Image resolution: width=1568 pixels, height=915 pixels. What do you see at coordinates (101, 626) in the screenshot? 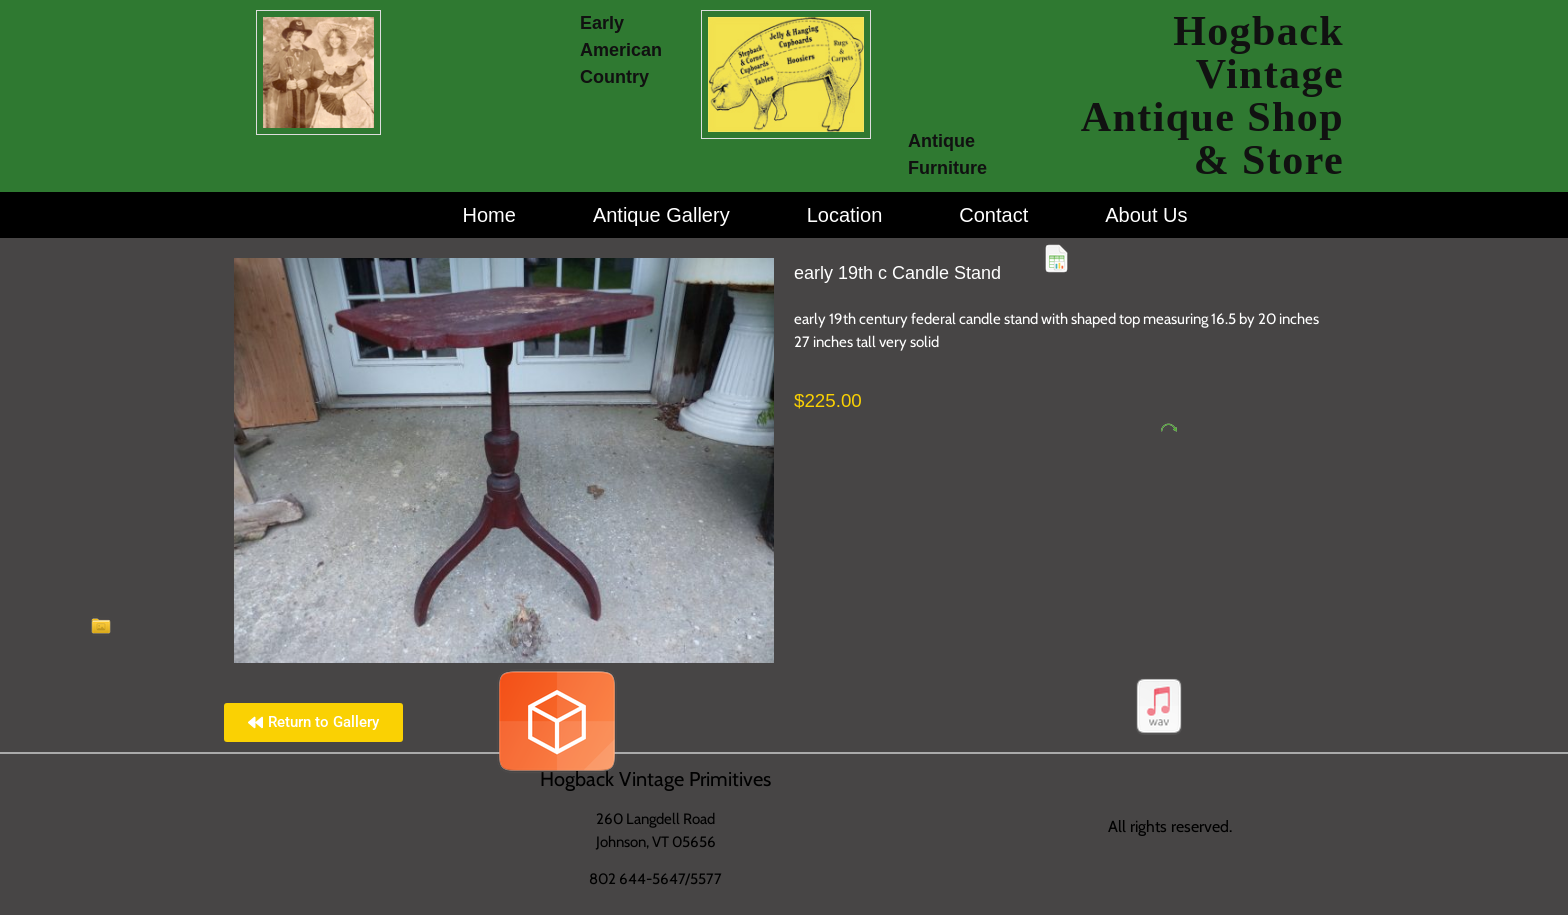
I see `open your images folder` at bounding box center [101, 626].